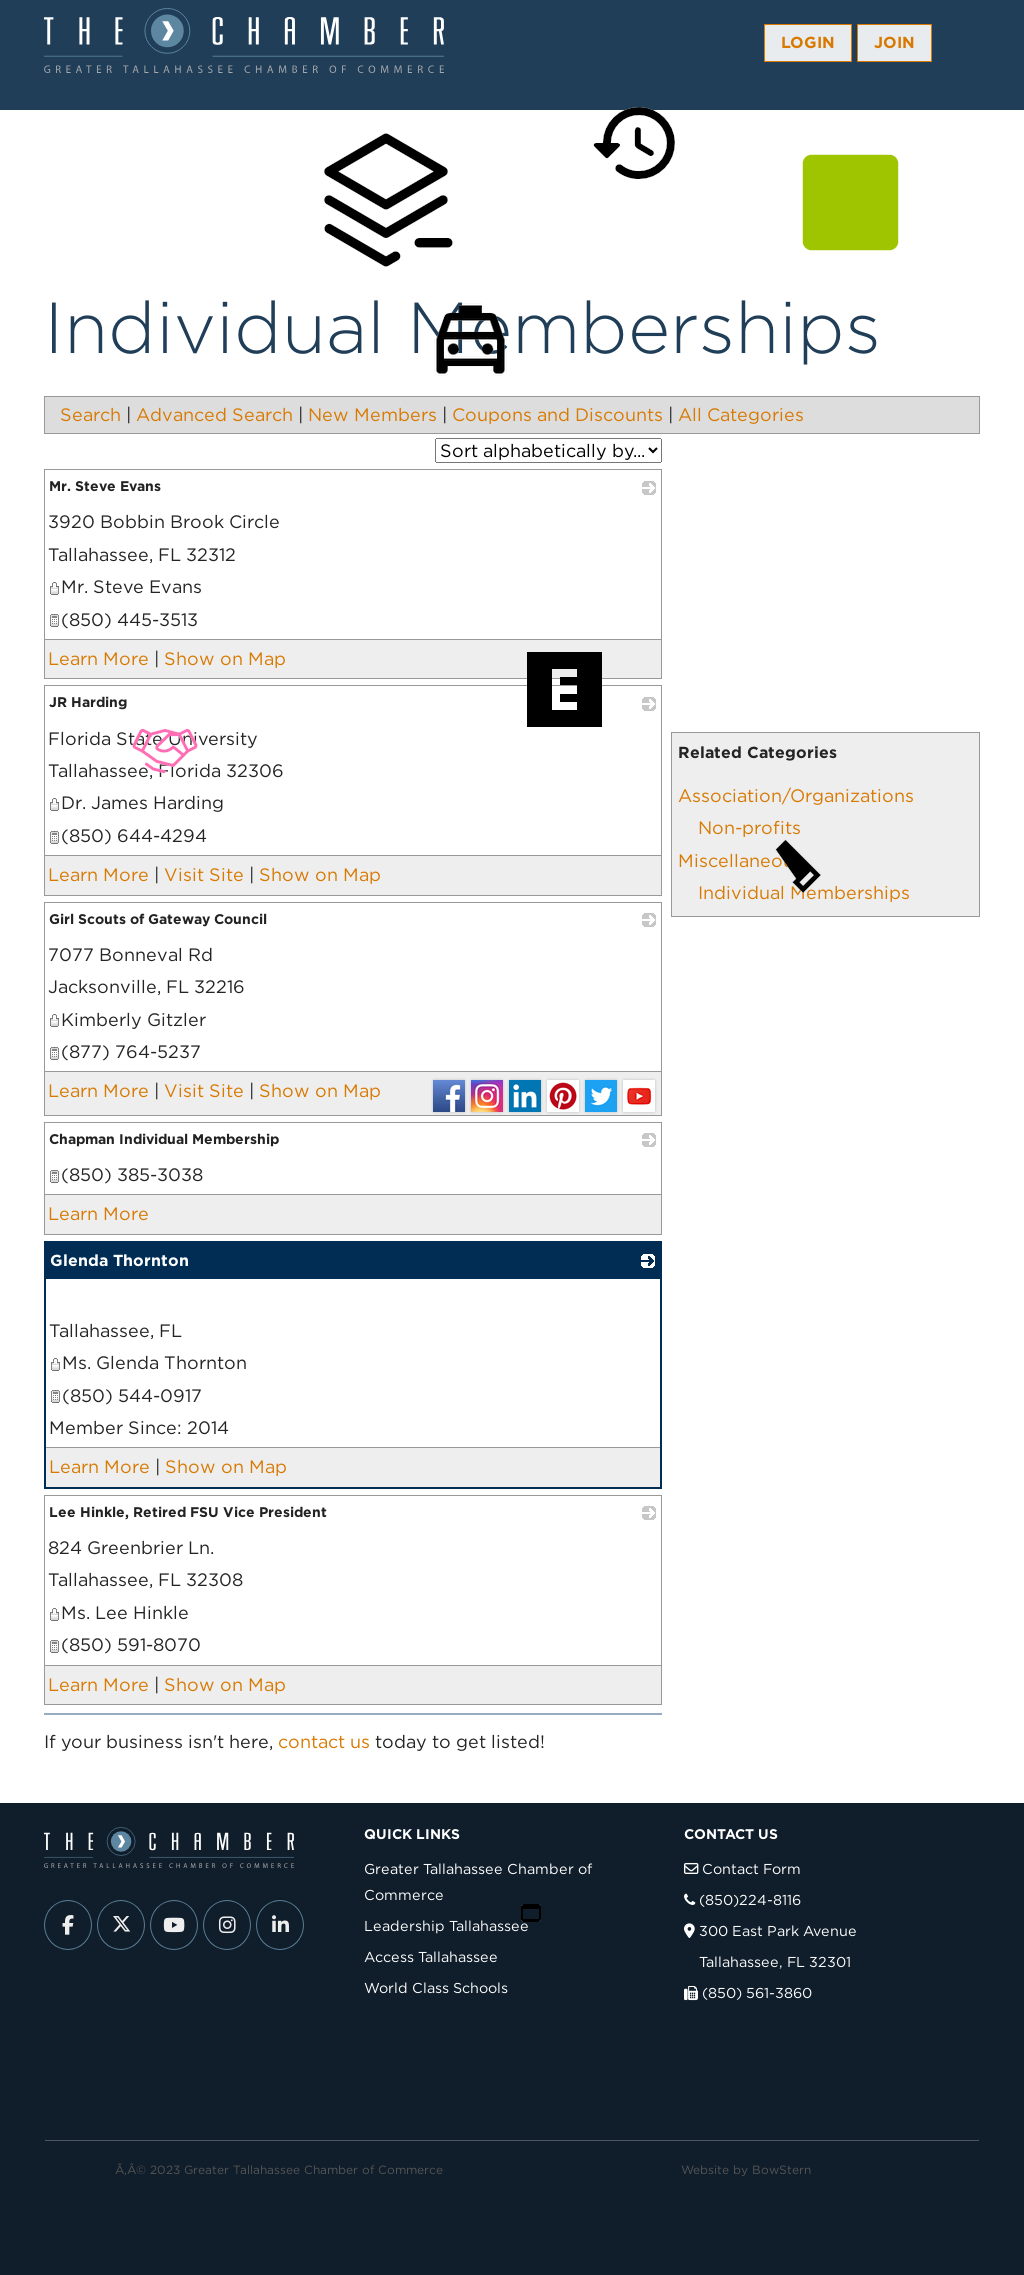  Describe the element at coordinates (850, 202) in the screenshot. I see `stop media playback` at that location.